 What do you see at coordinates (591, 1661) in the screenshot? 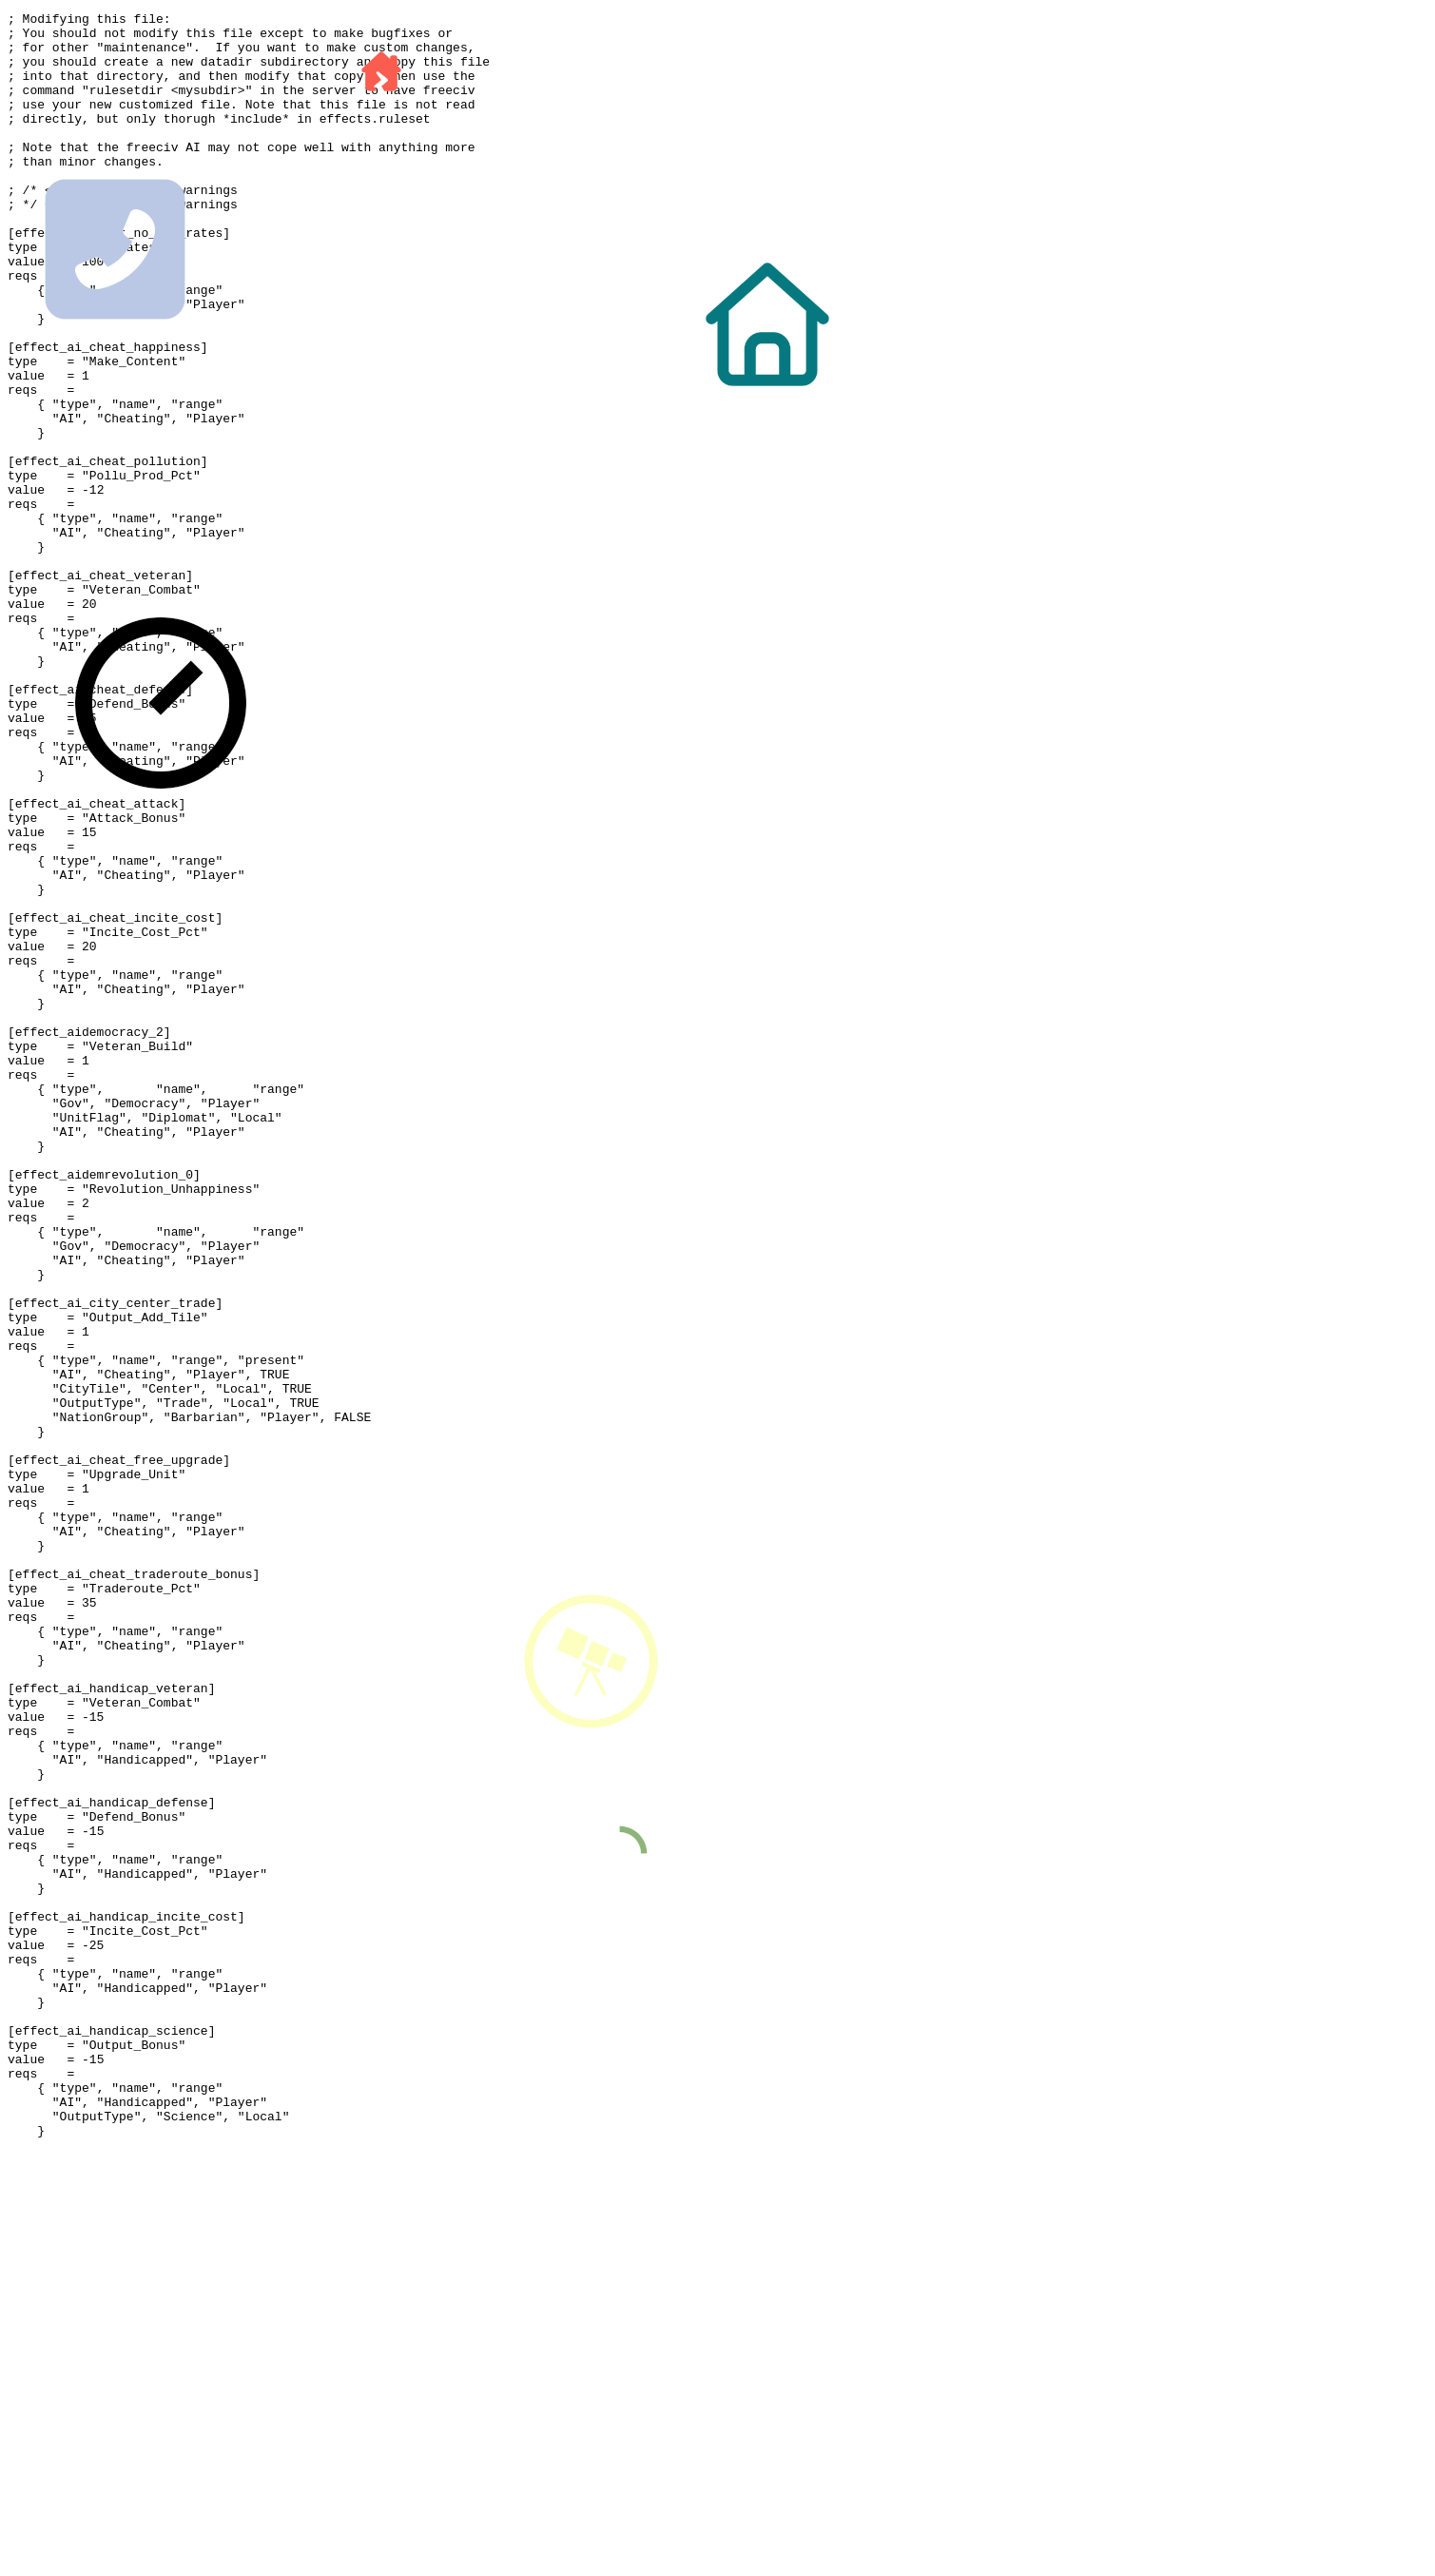
I see `WPExplorer WordPress themes and resources logo` at bounding box center [591, 1661].